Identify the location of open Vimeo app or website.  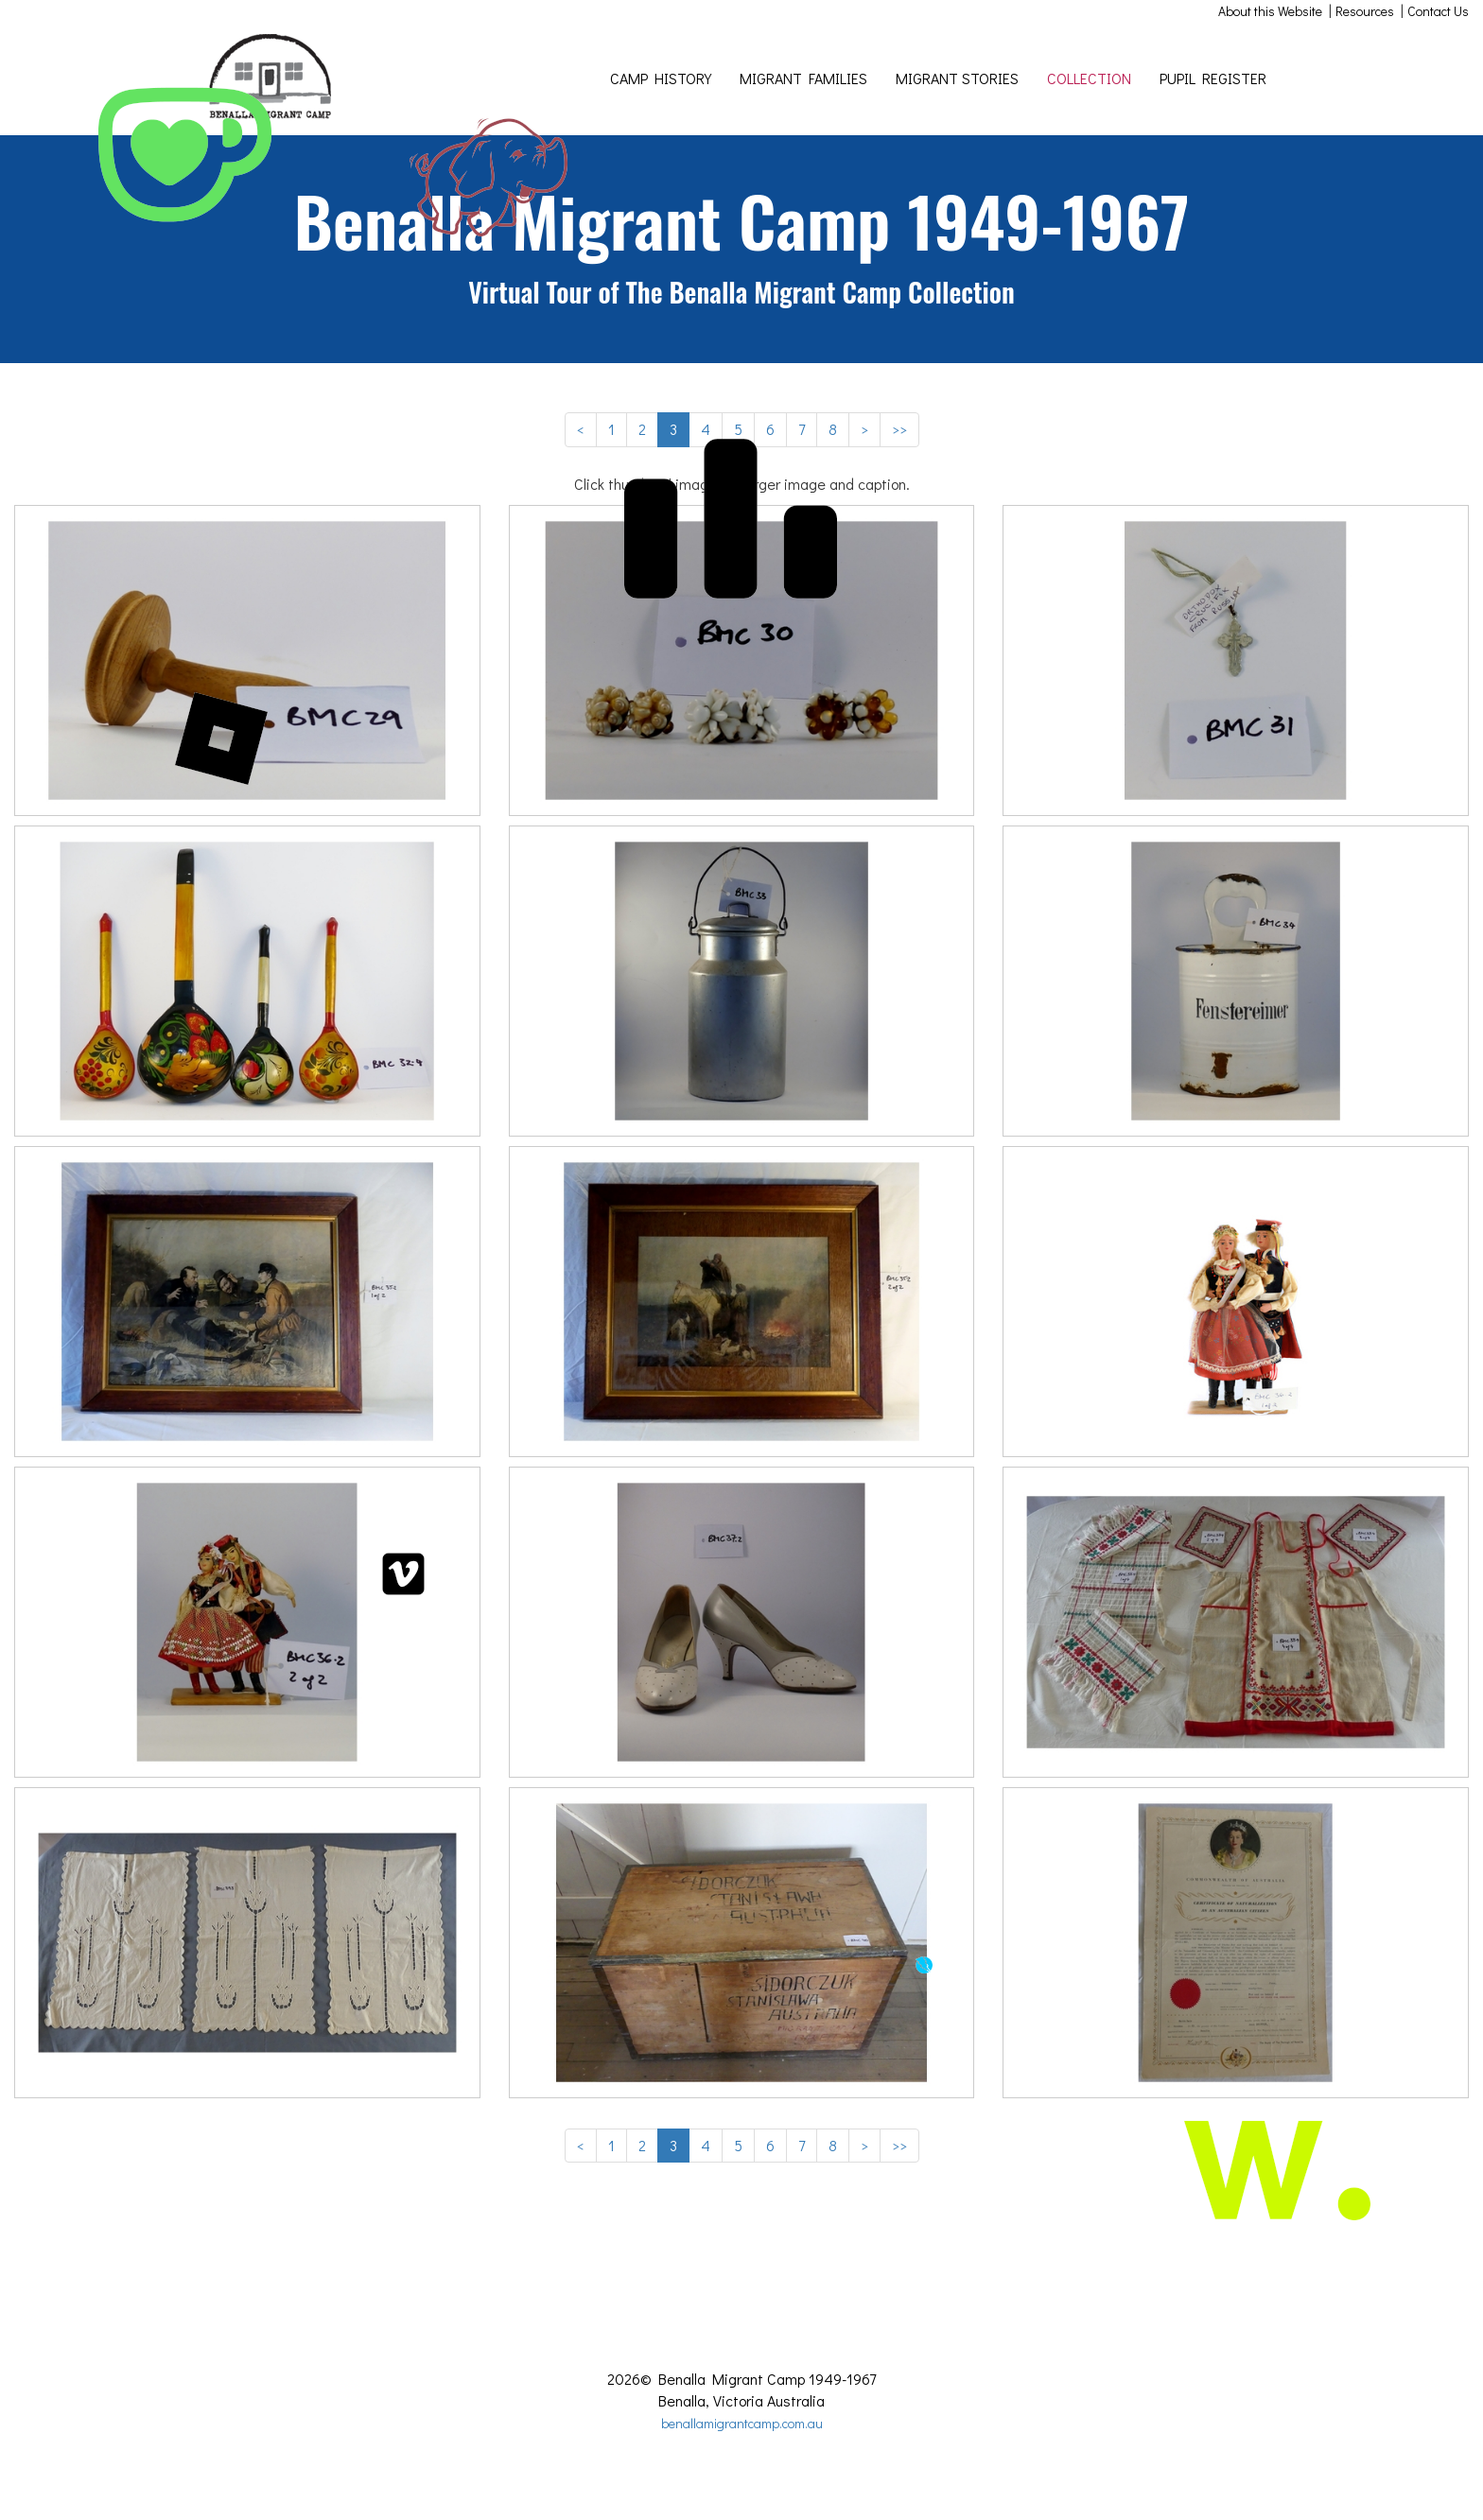
(403, 1573).